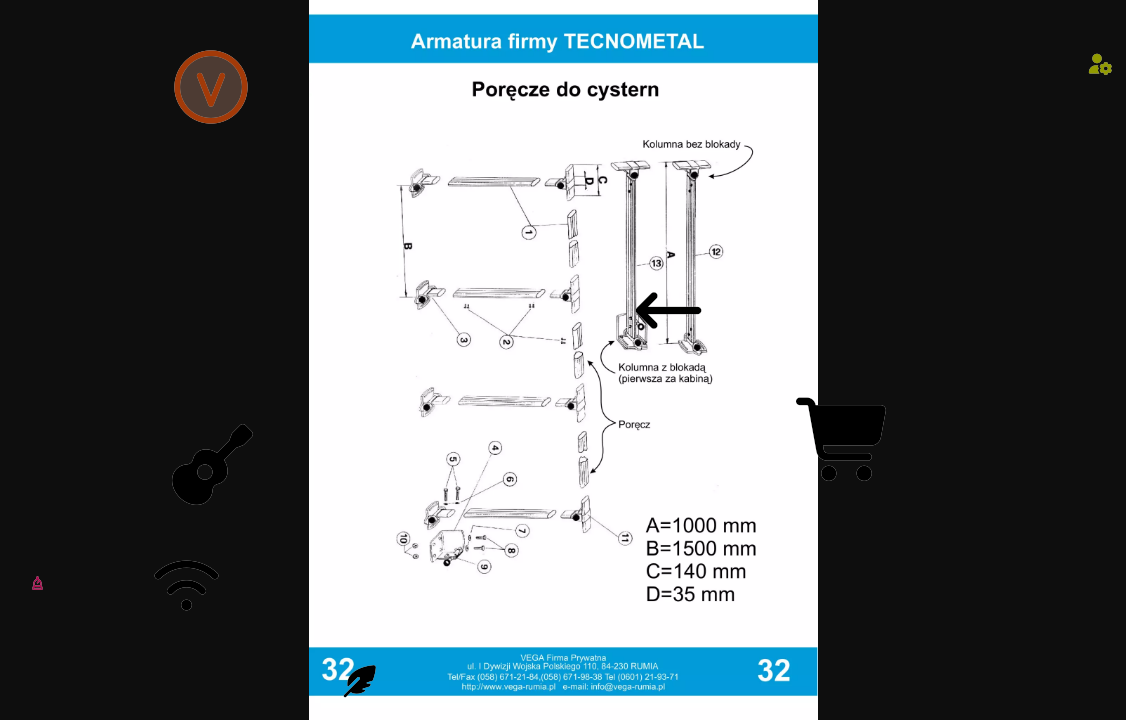 The width and height of the screenshot is (1126, 720). Describe the element at coordinates (846, 440) in the screenshot. I see `view your shopping cart` at that location.